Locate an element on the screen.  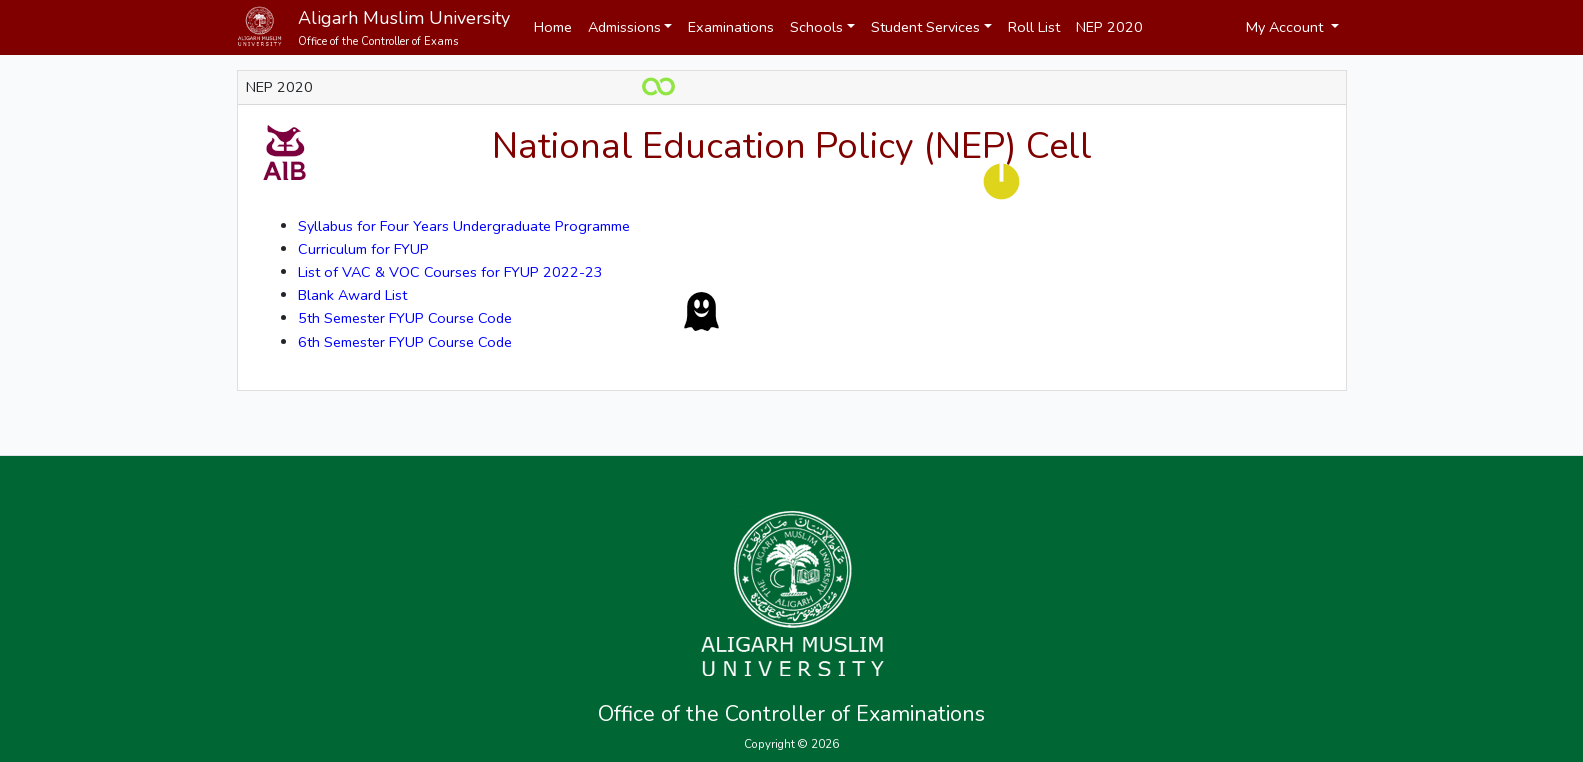
open ghostery privacy browser extension is located at coordinates (701, 311).